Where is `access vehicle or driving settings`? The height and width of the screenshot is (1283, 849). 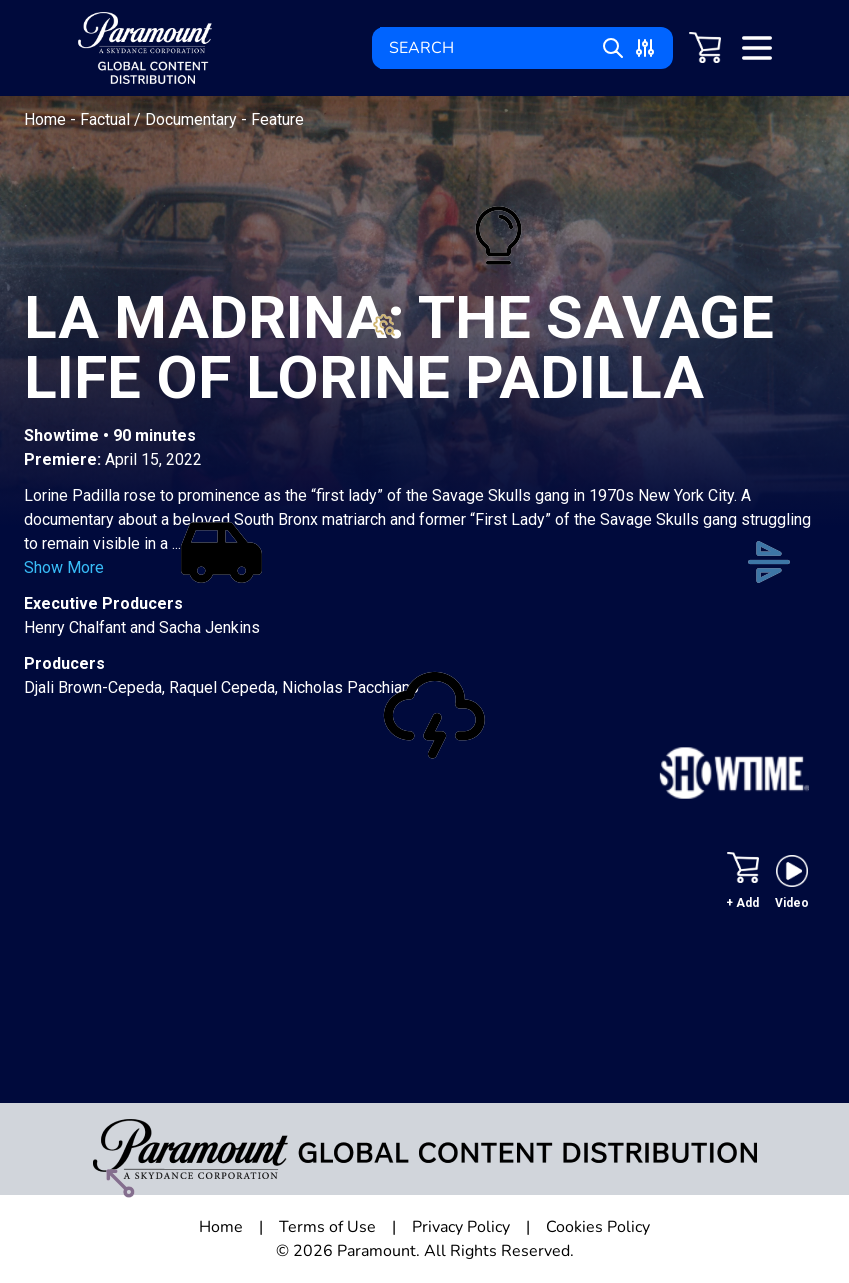 access vehicle or driving settings is located at coordinates (221, 550).